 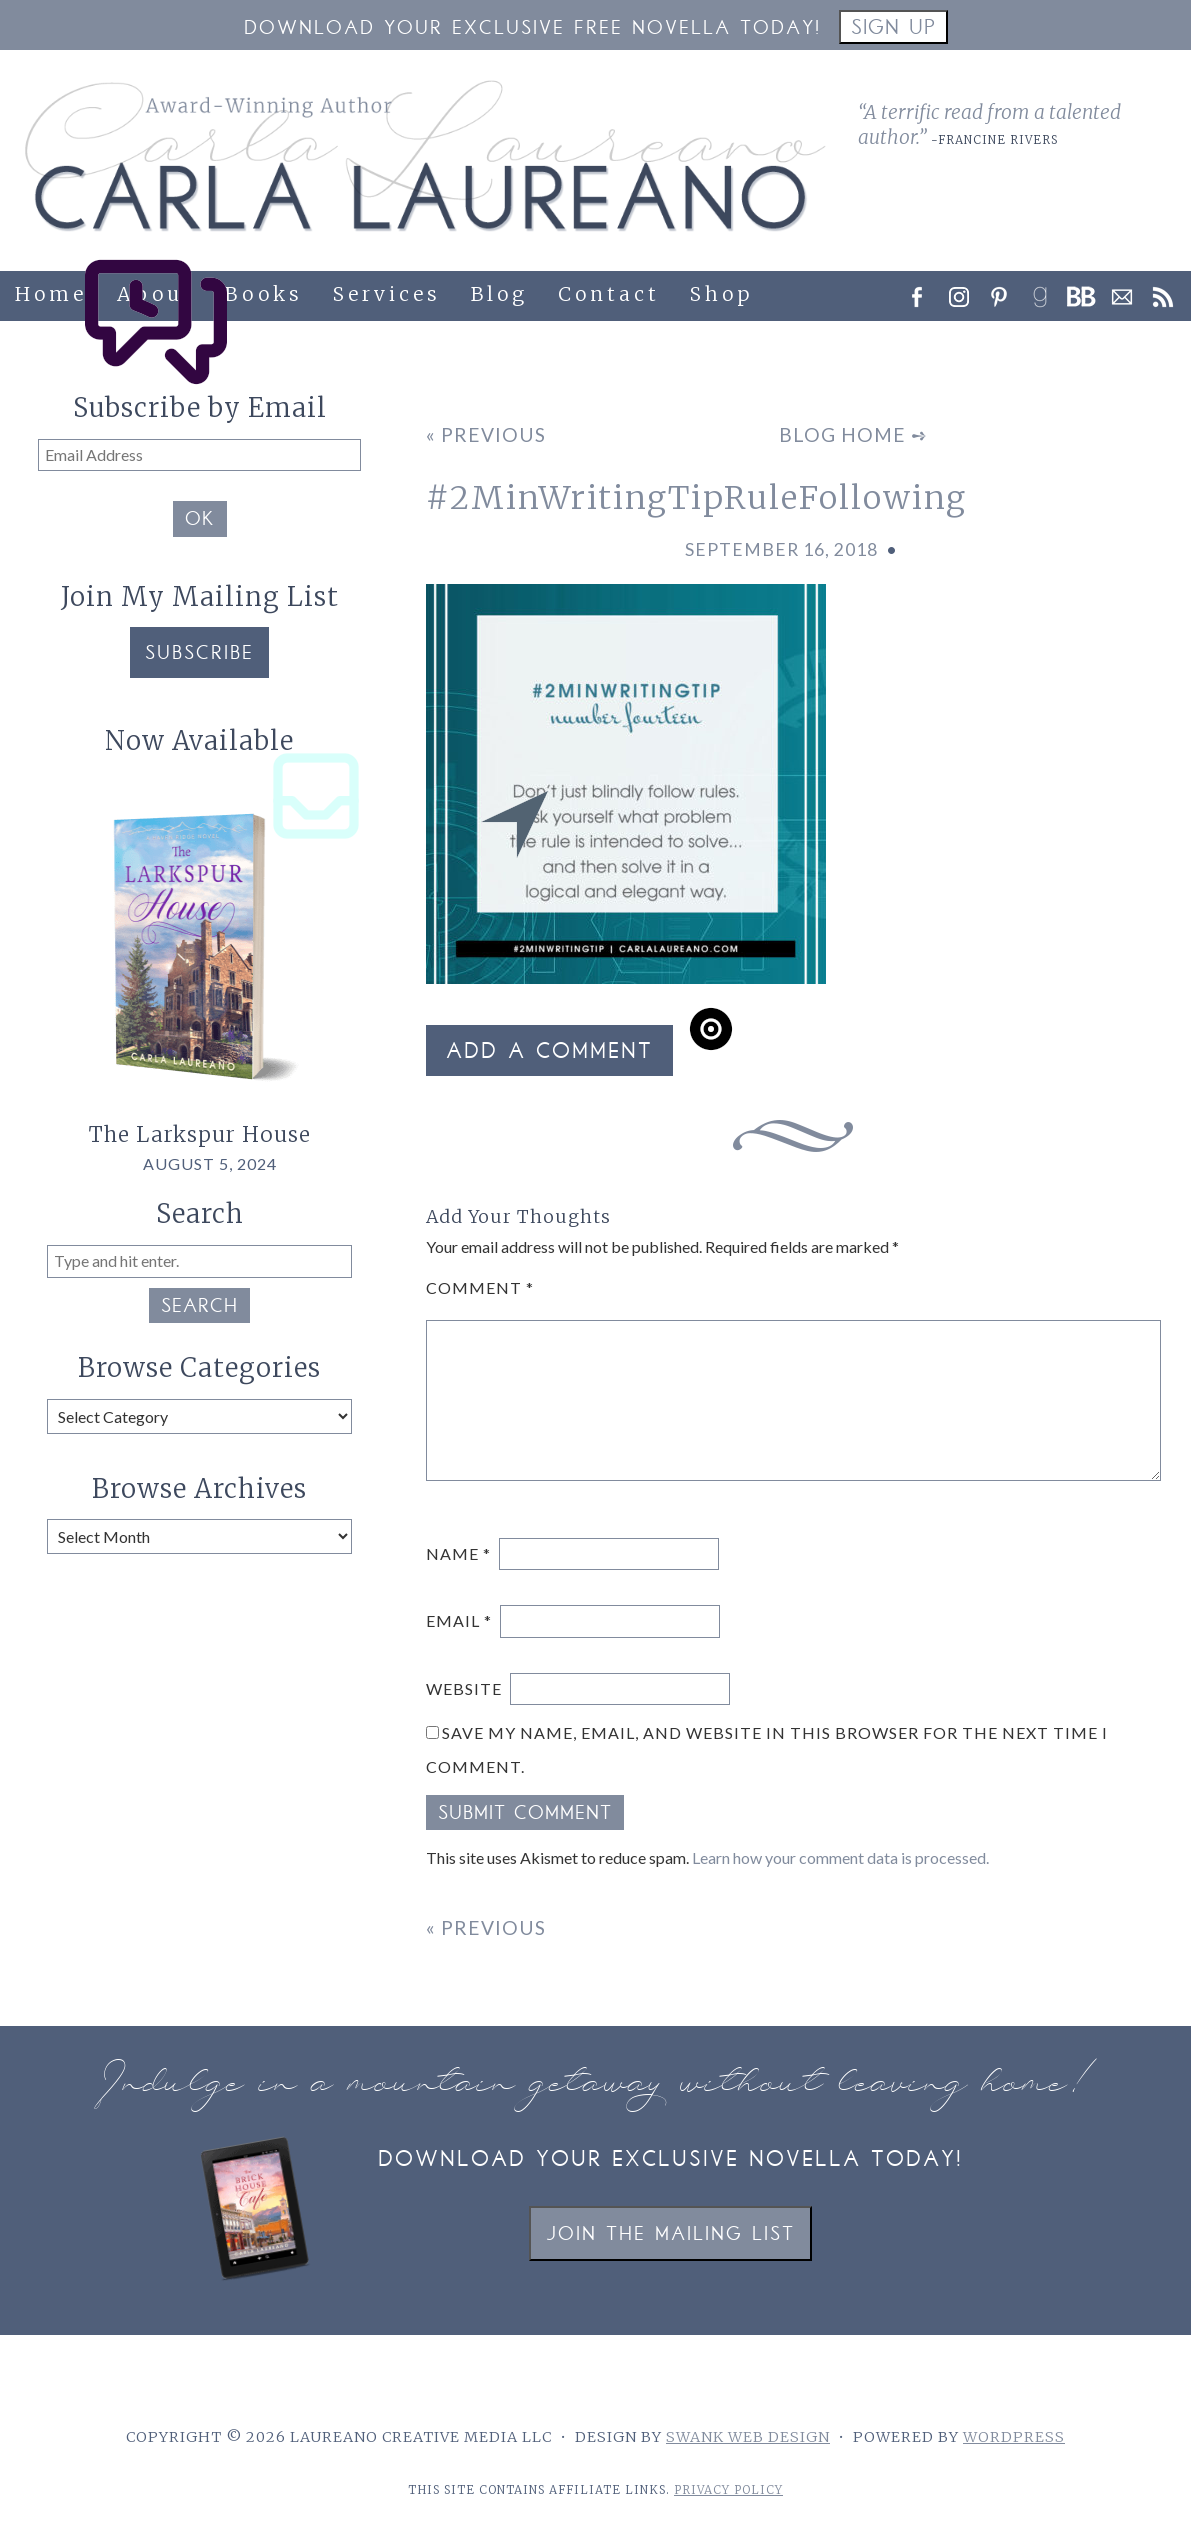 What do you see at coordinates (316, 796) in the screenshot?
I see `view your inbox messages` at bounding box center [316, 796].